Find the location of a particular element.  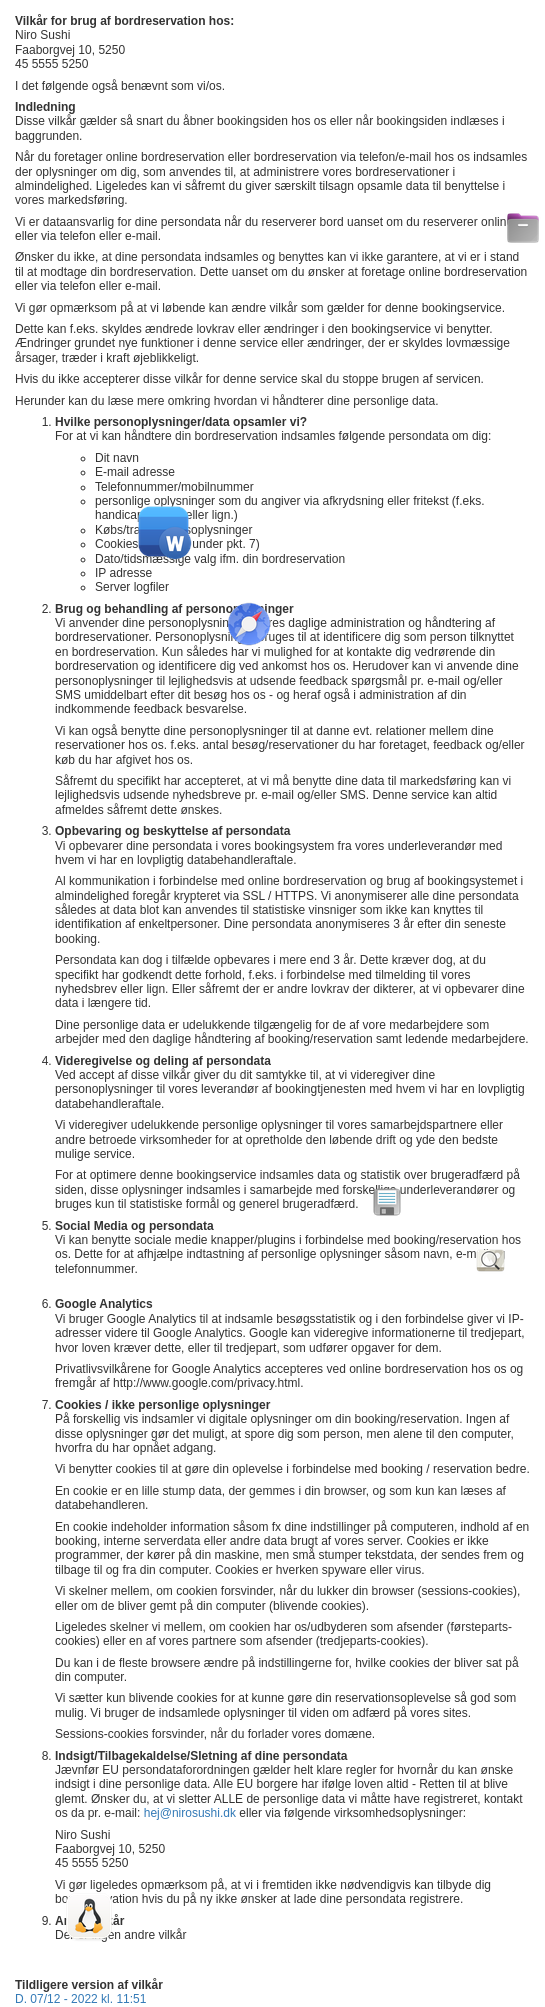

open Microsoft Word is located at coordinates (163, 531).